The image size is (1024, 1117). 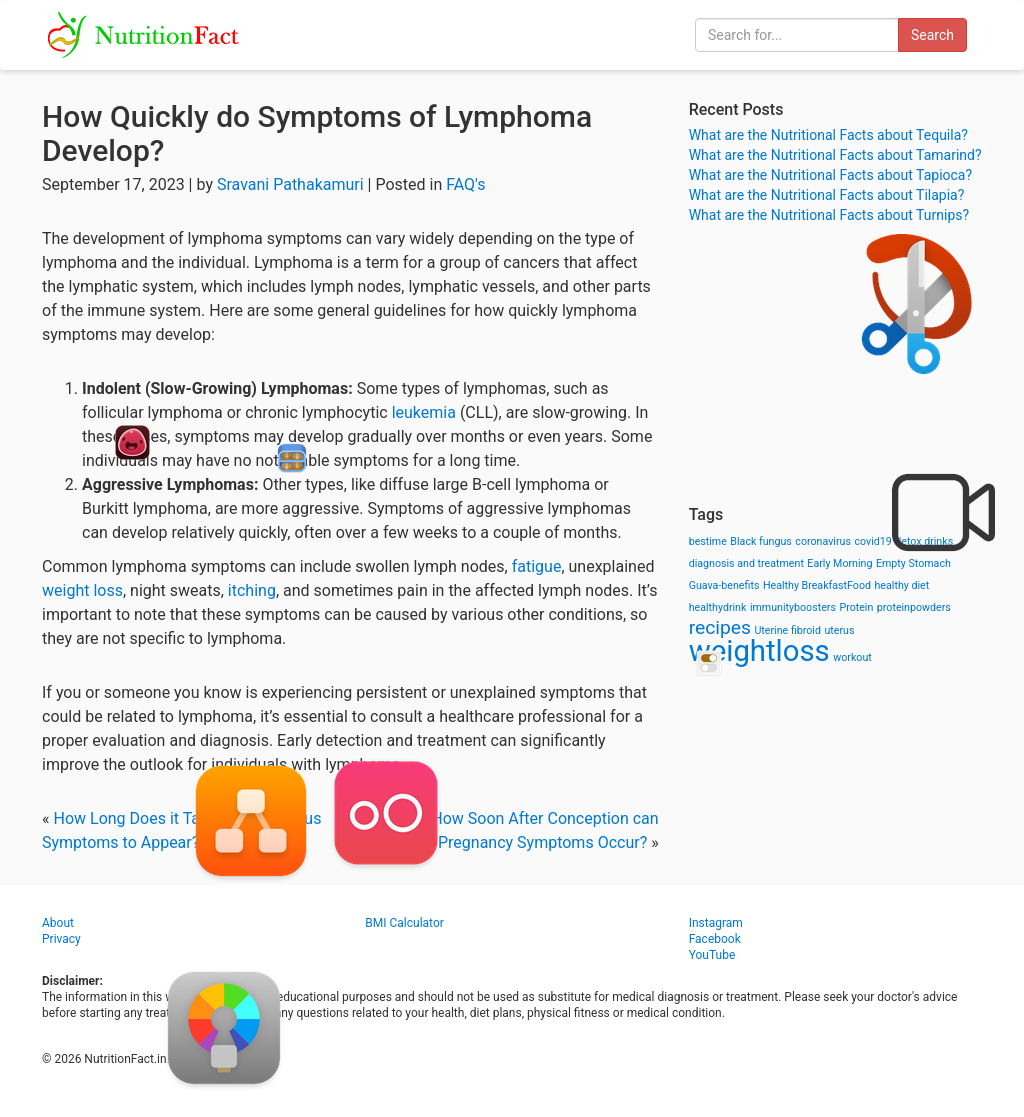 What do you see at coordinates (709, 663) in the screenshot?
I see `open unity tweak tool settings` at bounding box center [709, 663].